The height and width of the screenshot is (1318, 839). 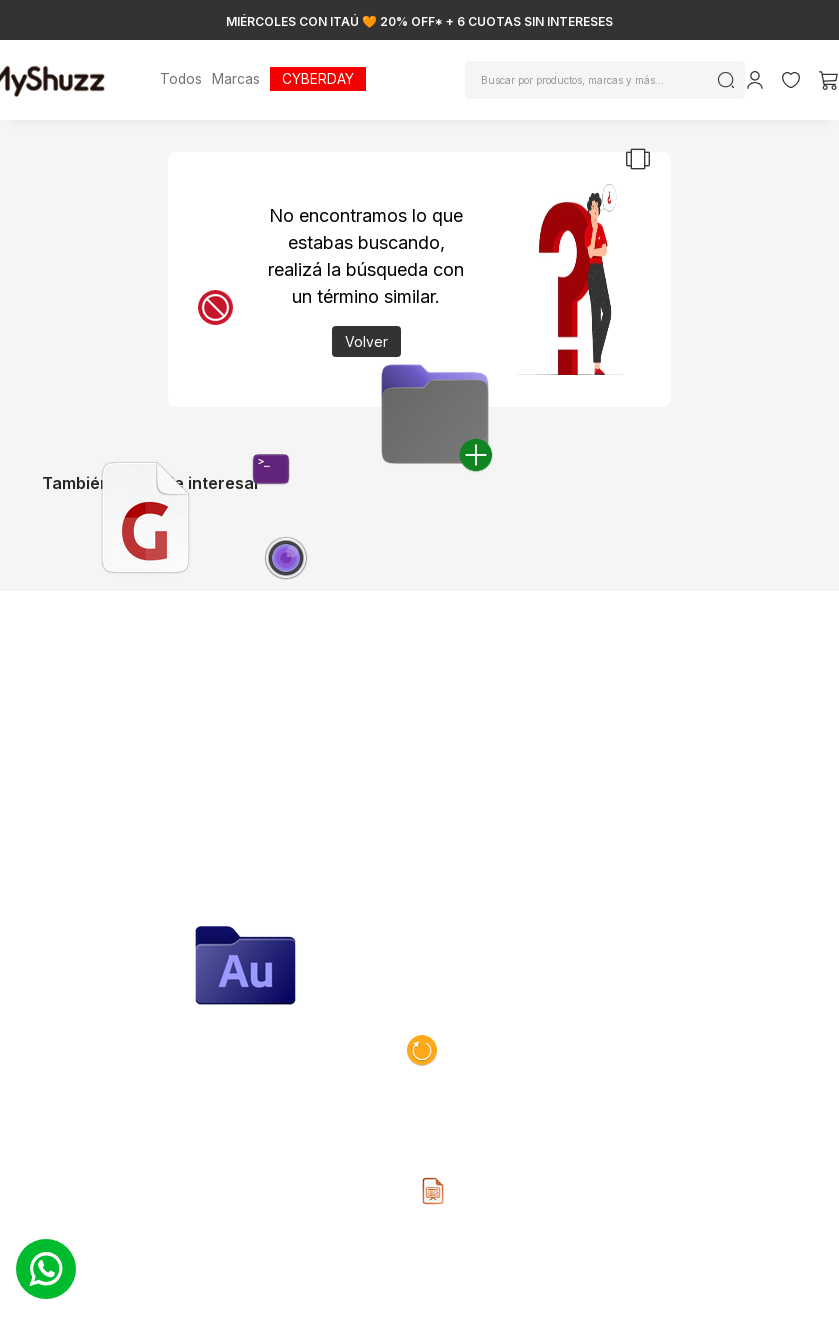 I want to click on restart the system, so click(x=422, y=1050).